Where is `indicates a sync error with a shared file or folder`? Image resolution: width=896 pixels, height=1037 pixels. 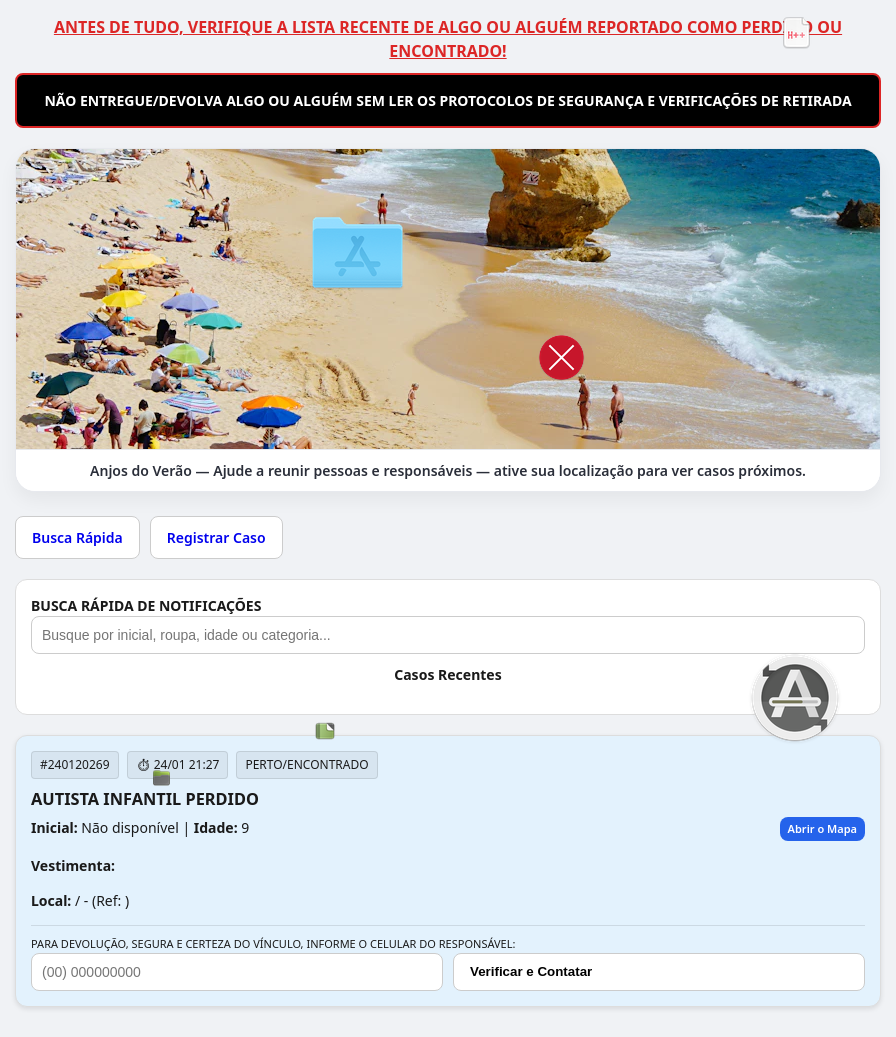 indicates a sync error with a shared file or folder is located at coordinates (561, 357).